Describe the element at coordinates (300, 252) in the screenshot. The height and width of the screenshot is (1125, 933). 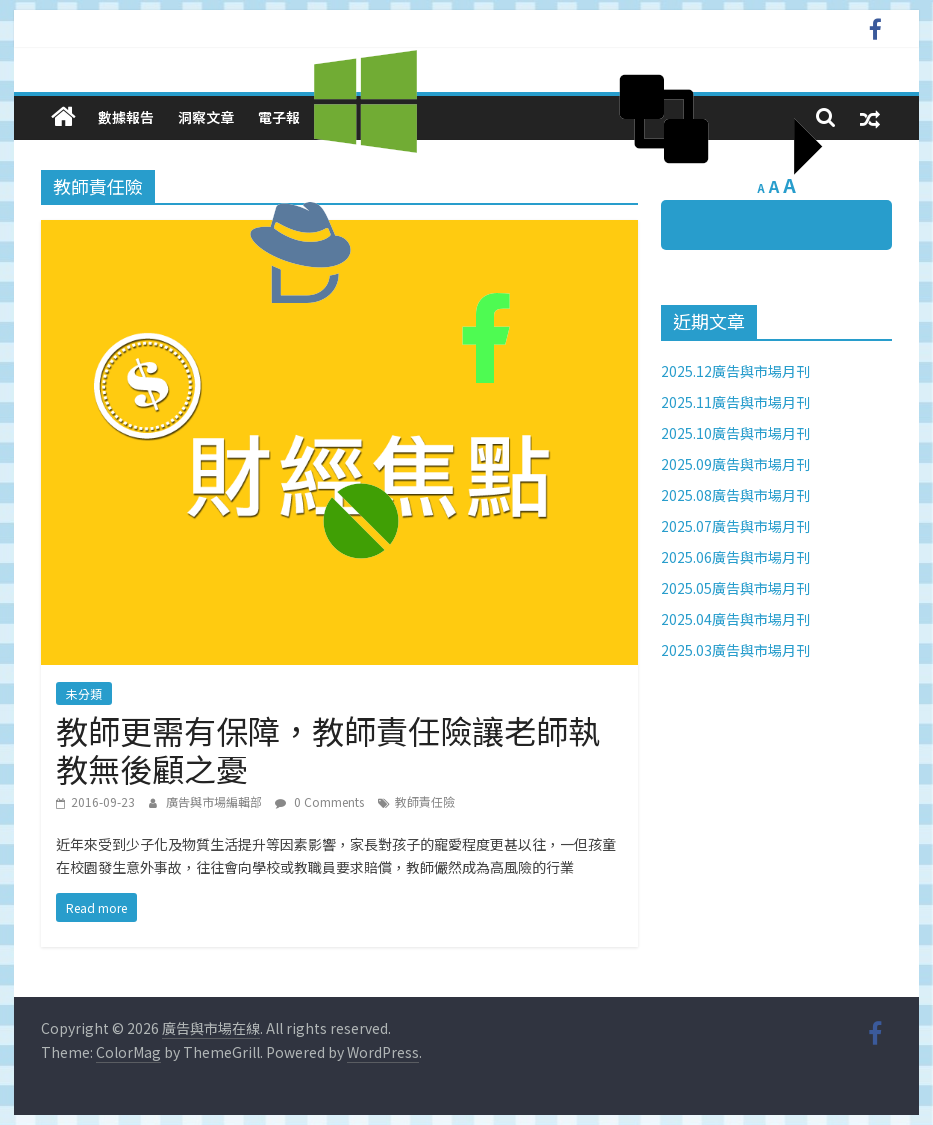
I see `cyberdefenders platform logo` at that location.